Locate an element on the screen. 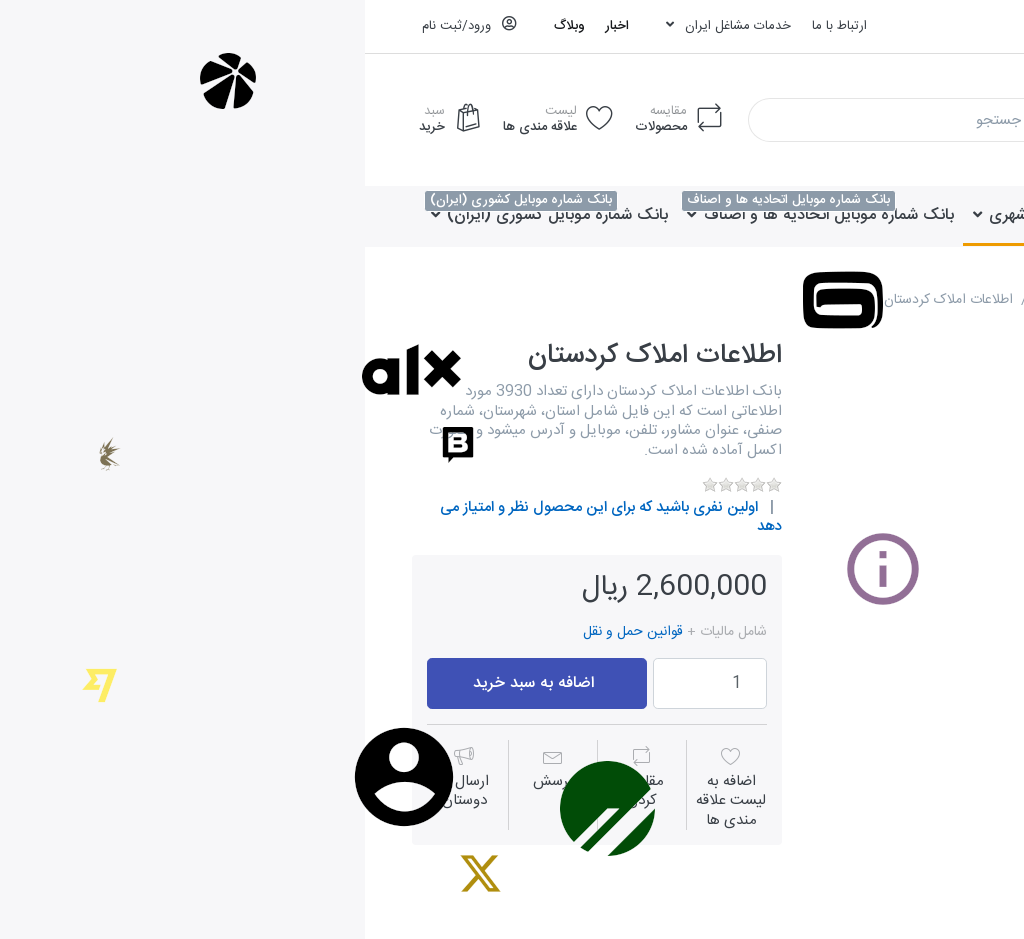 This screenshot has height=939, width=1024. view more information or details is located at coordinates (883, 569).